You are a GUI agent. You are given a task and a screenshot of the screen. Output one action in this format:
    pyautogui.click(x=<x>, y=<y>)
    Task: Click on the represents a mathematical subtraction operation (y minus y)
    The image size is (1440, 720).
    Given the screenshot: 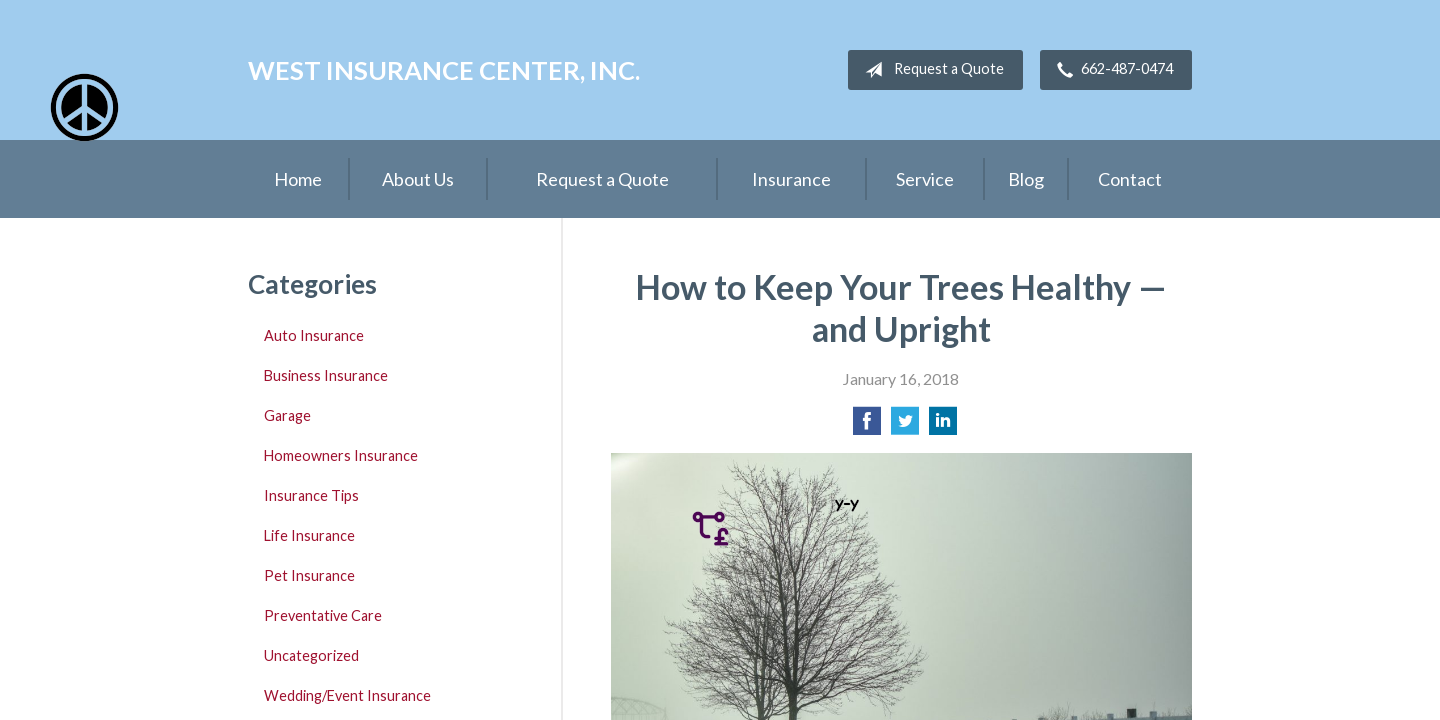 What is the action you would take?
    pyautogui.click(x=847, y=504)
    